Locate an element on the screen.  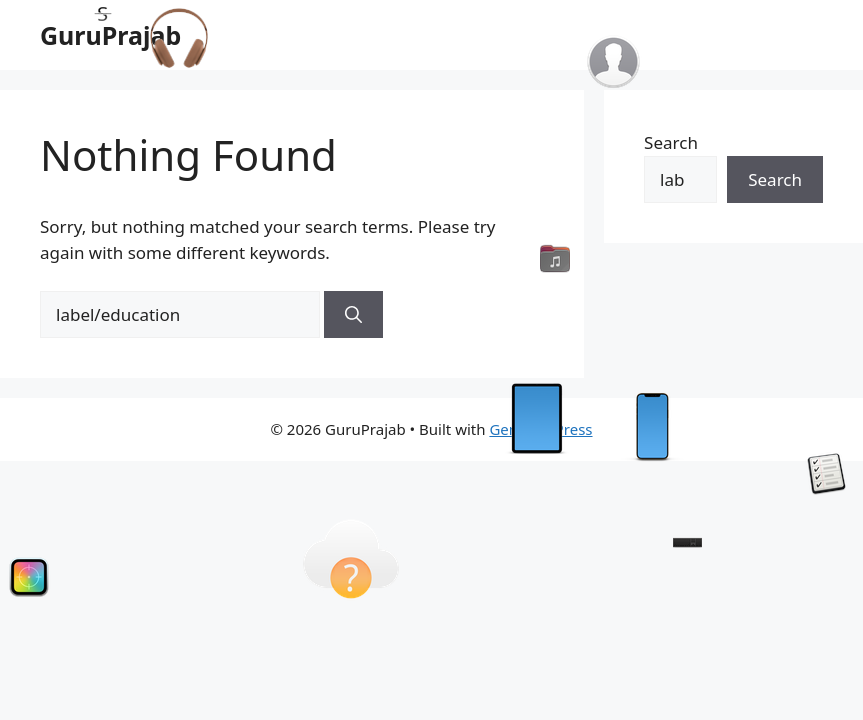
view user accounts is located at coordinates (613, 61).